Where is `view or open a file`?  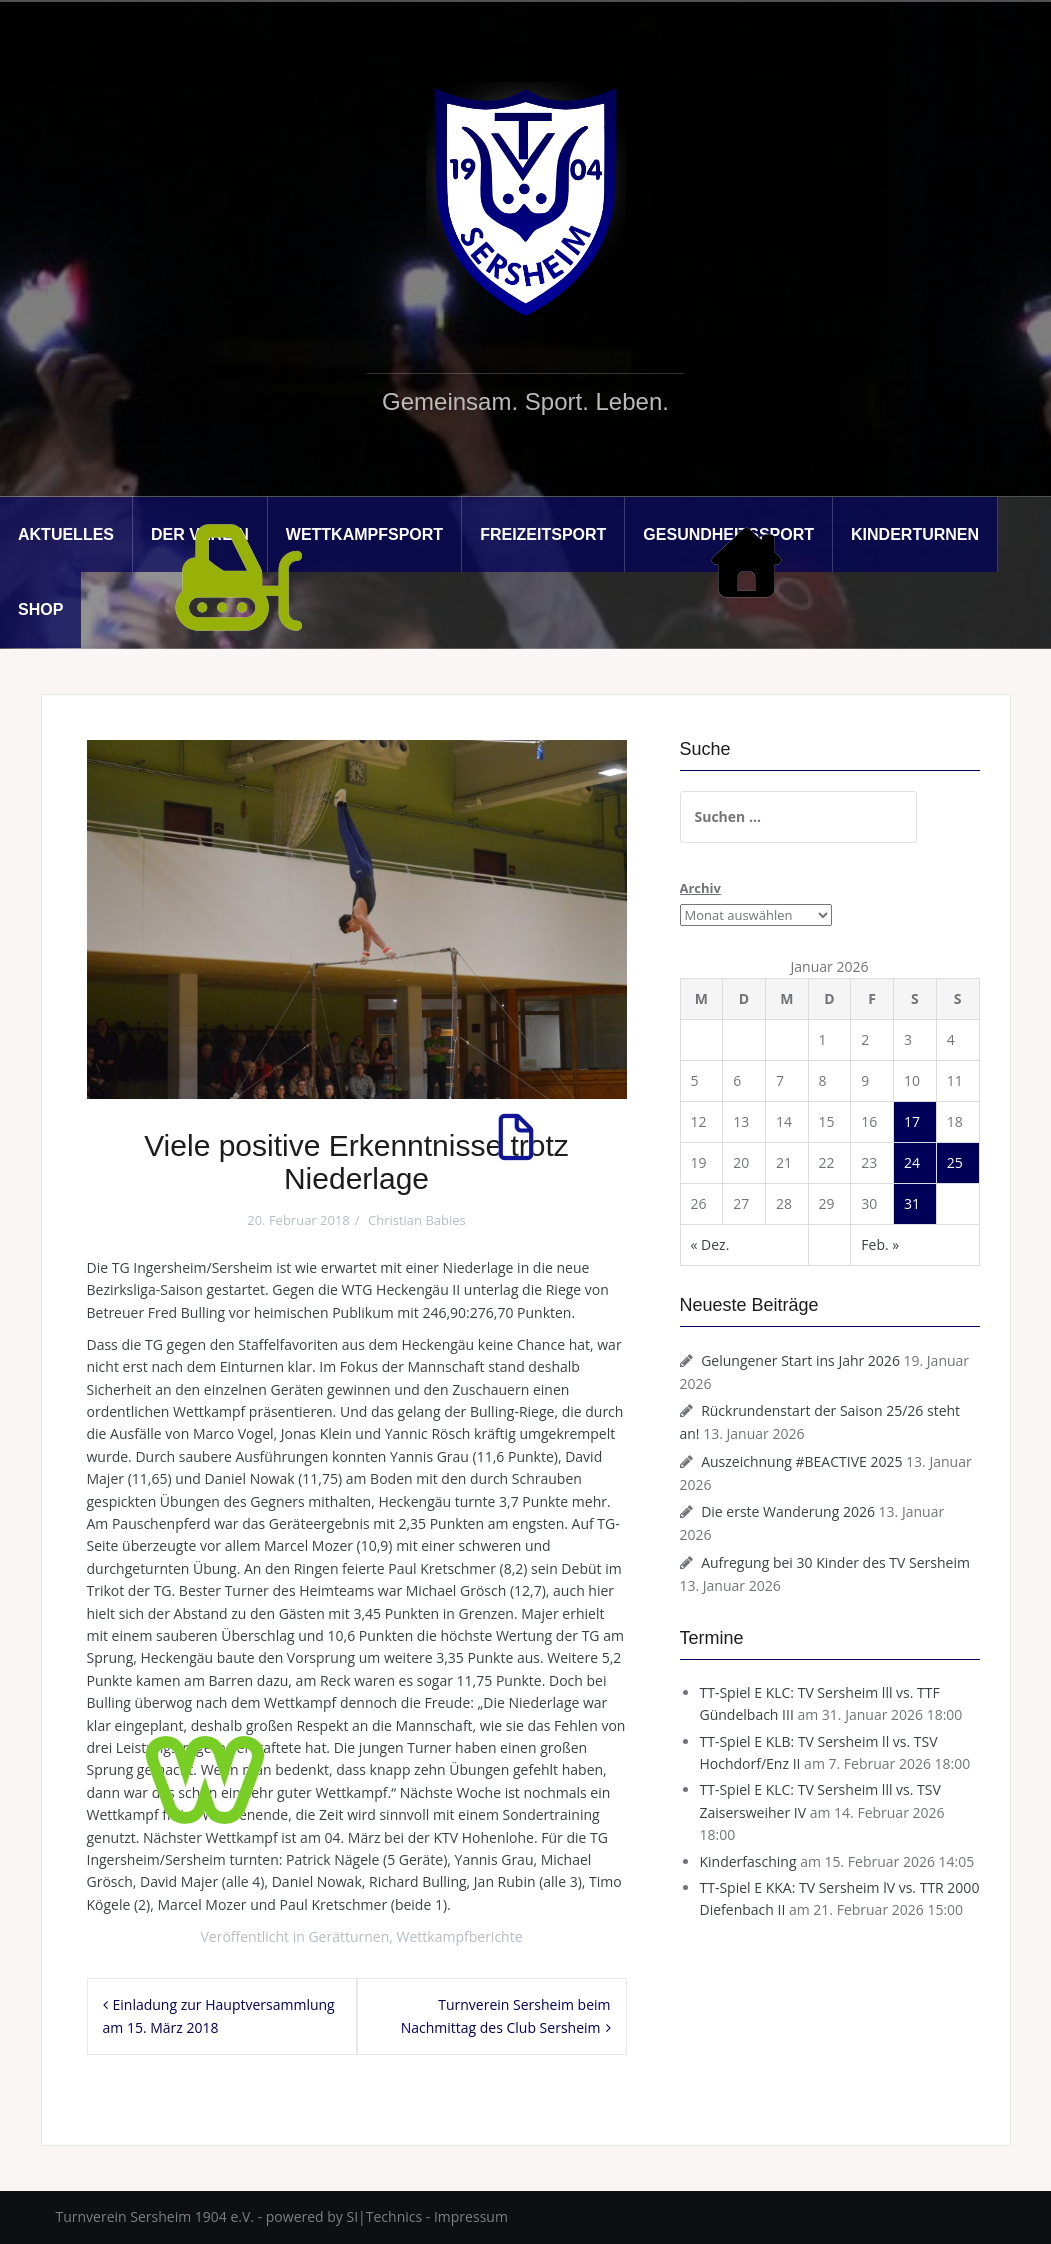
view or open a file is located at coordinates (516, 1137).